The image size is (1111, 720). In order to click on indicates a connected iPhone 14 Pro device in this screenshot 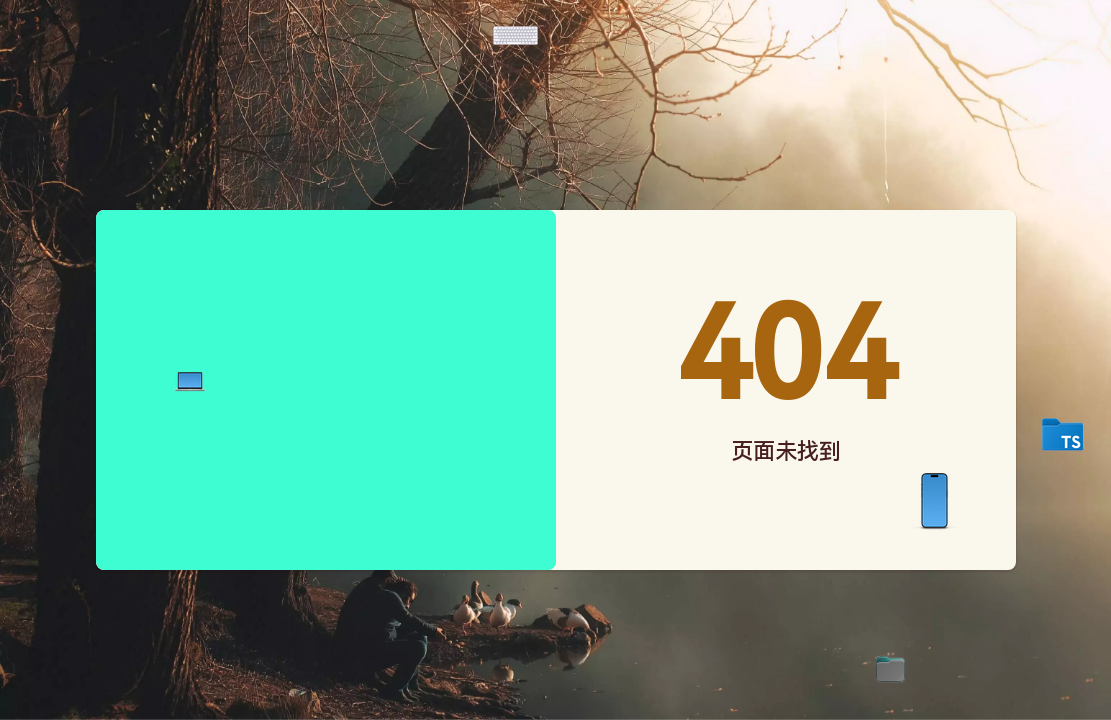, I will do `click(934, 501)`.